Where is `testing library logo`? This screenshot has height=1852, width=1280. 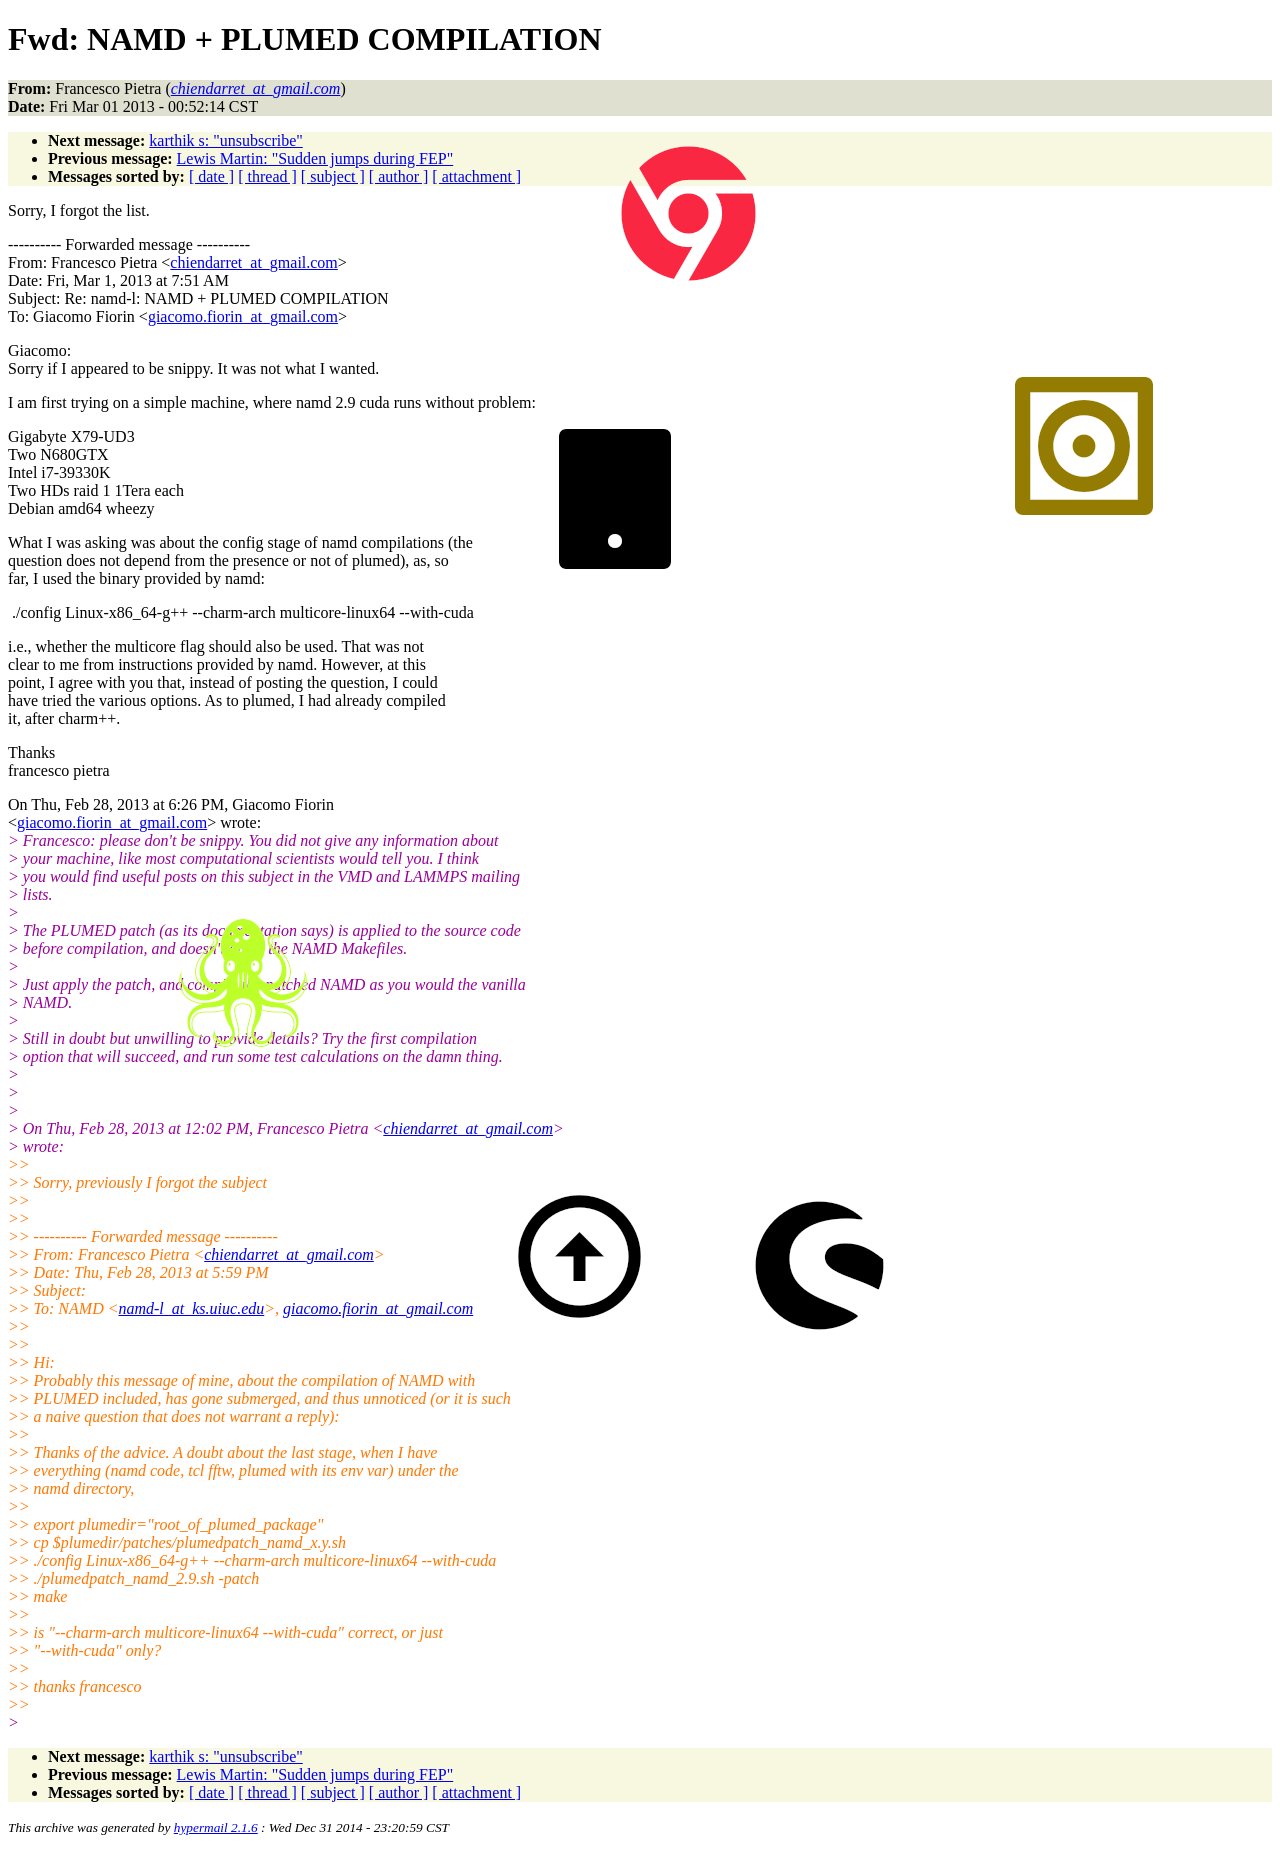
testing library logo is located at coordinates (243, 983).